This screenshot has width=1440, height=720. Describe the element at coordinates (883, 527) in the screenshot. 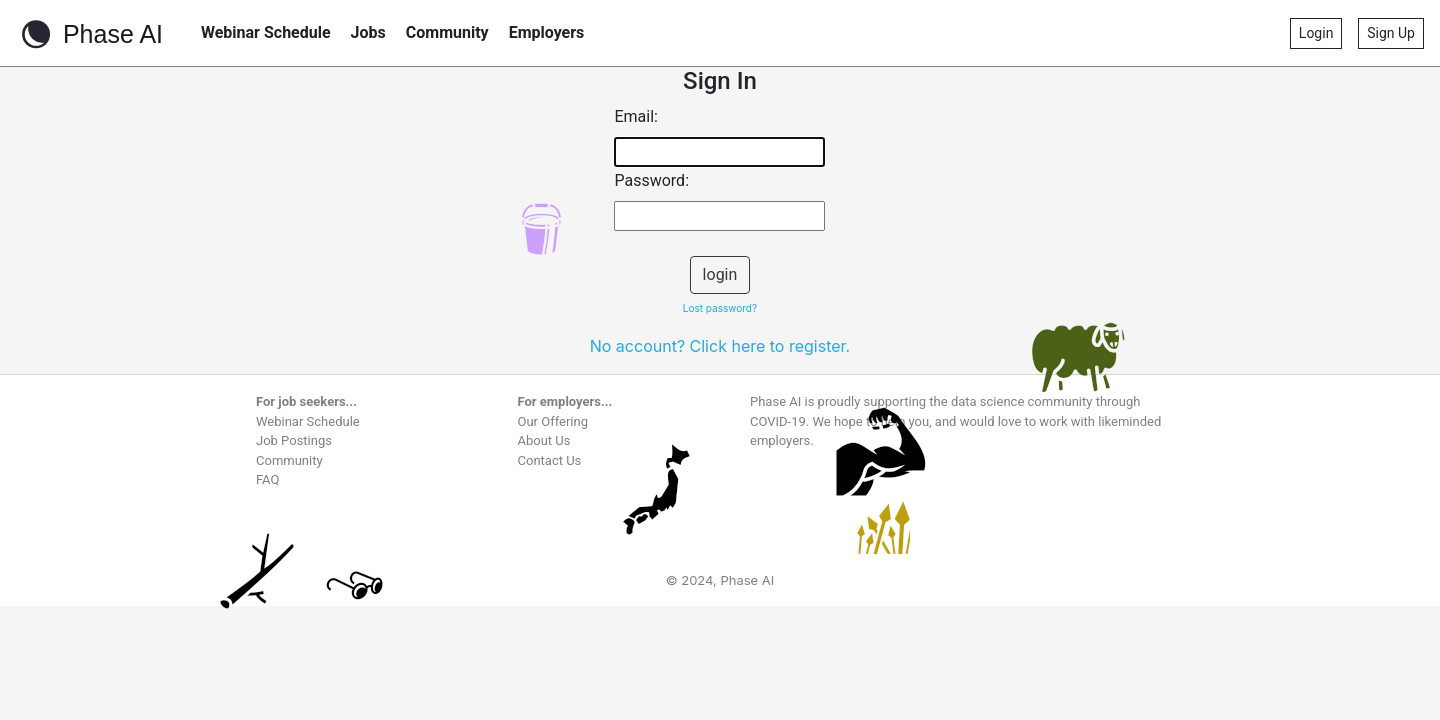

I see `select spear weapon type` at that location.